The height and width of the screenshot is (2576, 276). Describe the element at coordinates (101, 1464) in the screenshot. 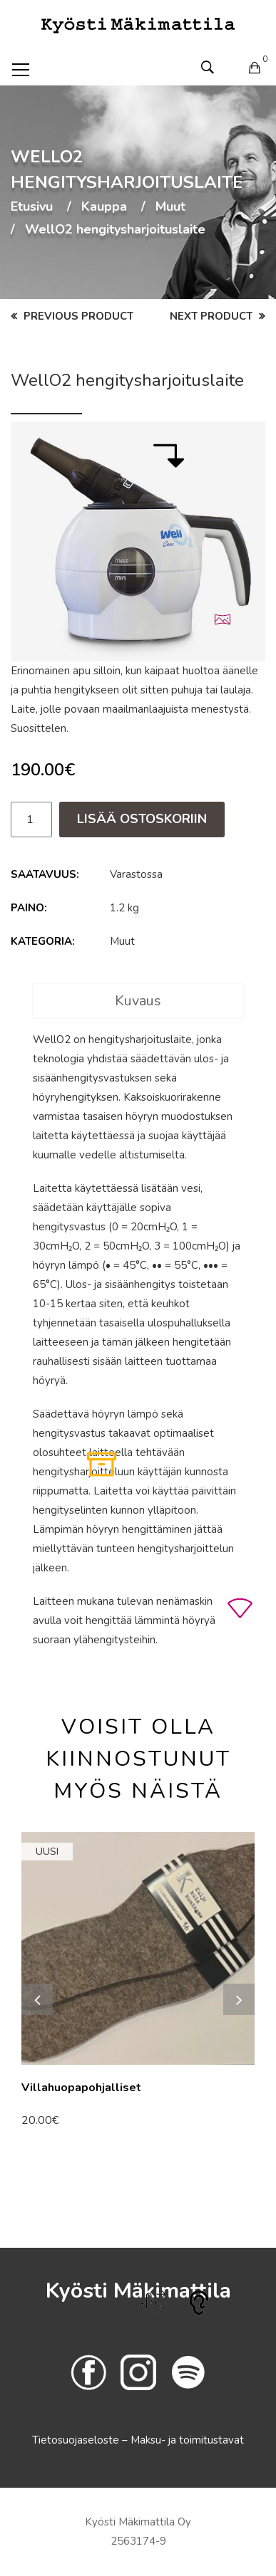

I see `archive this item` at that location.